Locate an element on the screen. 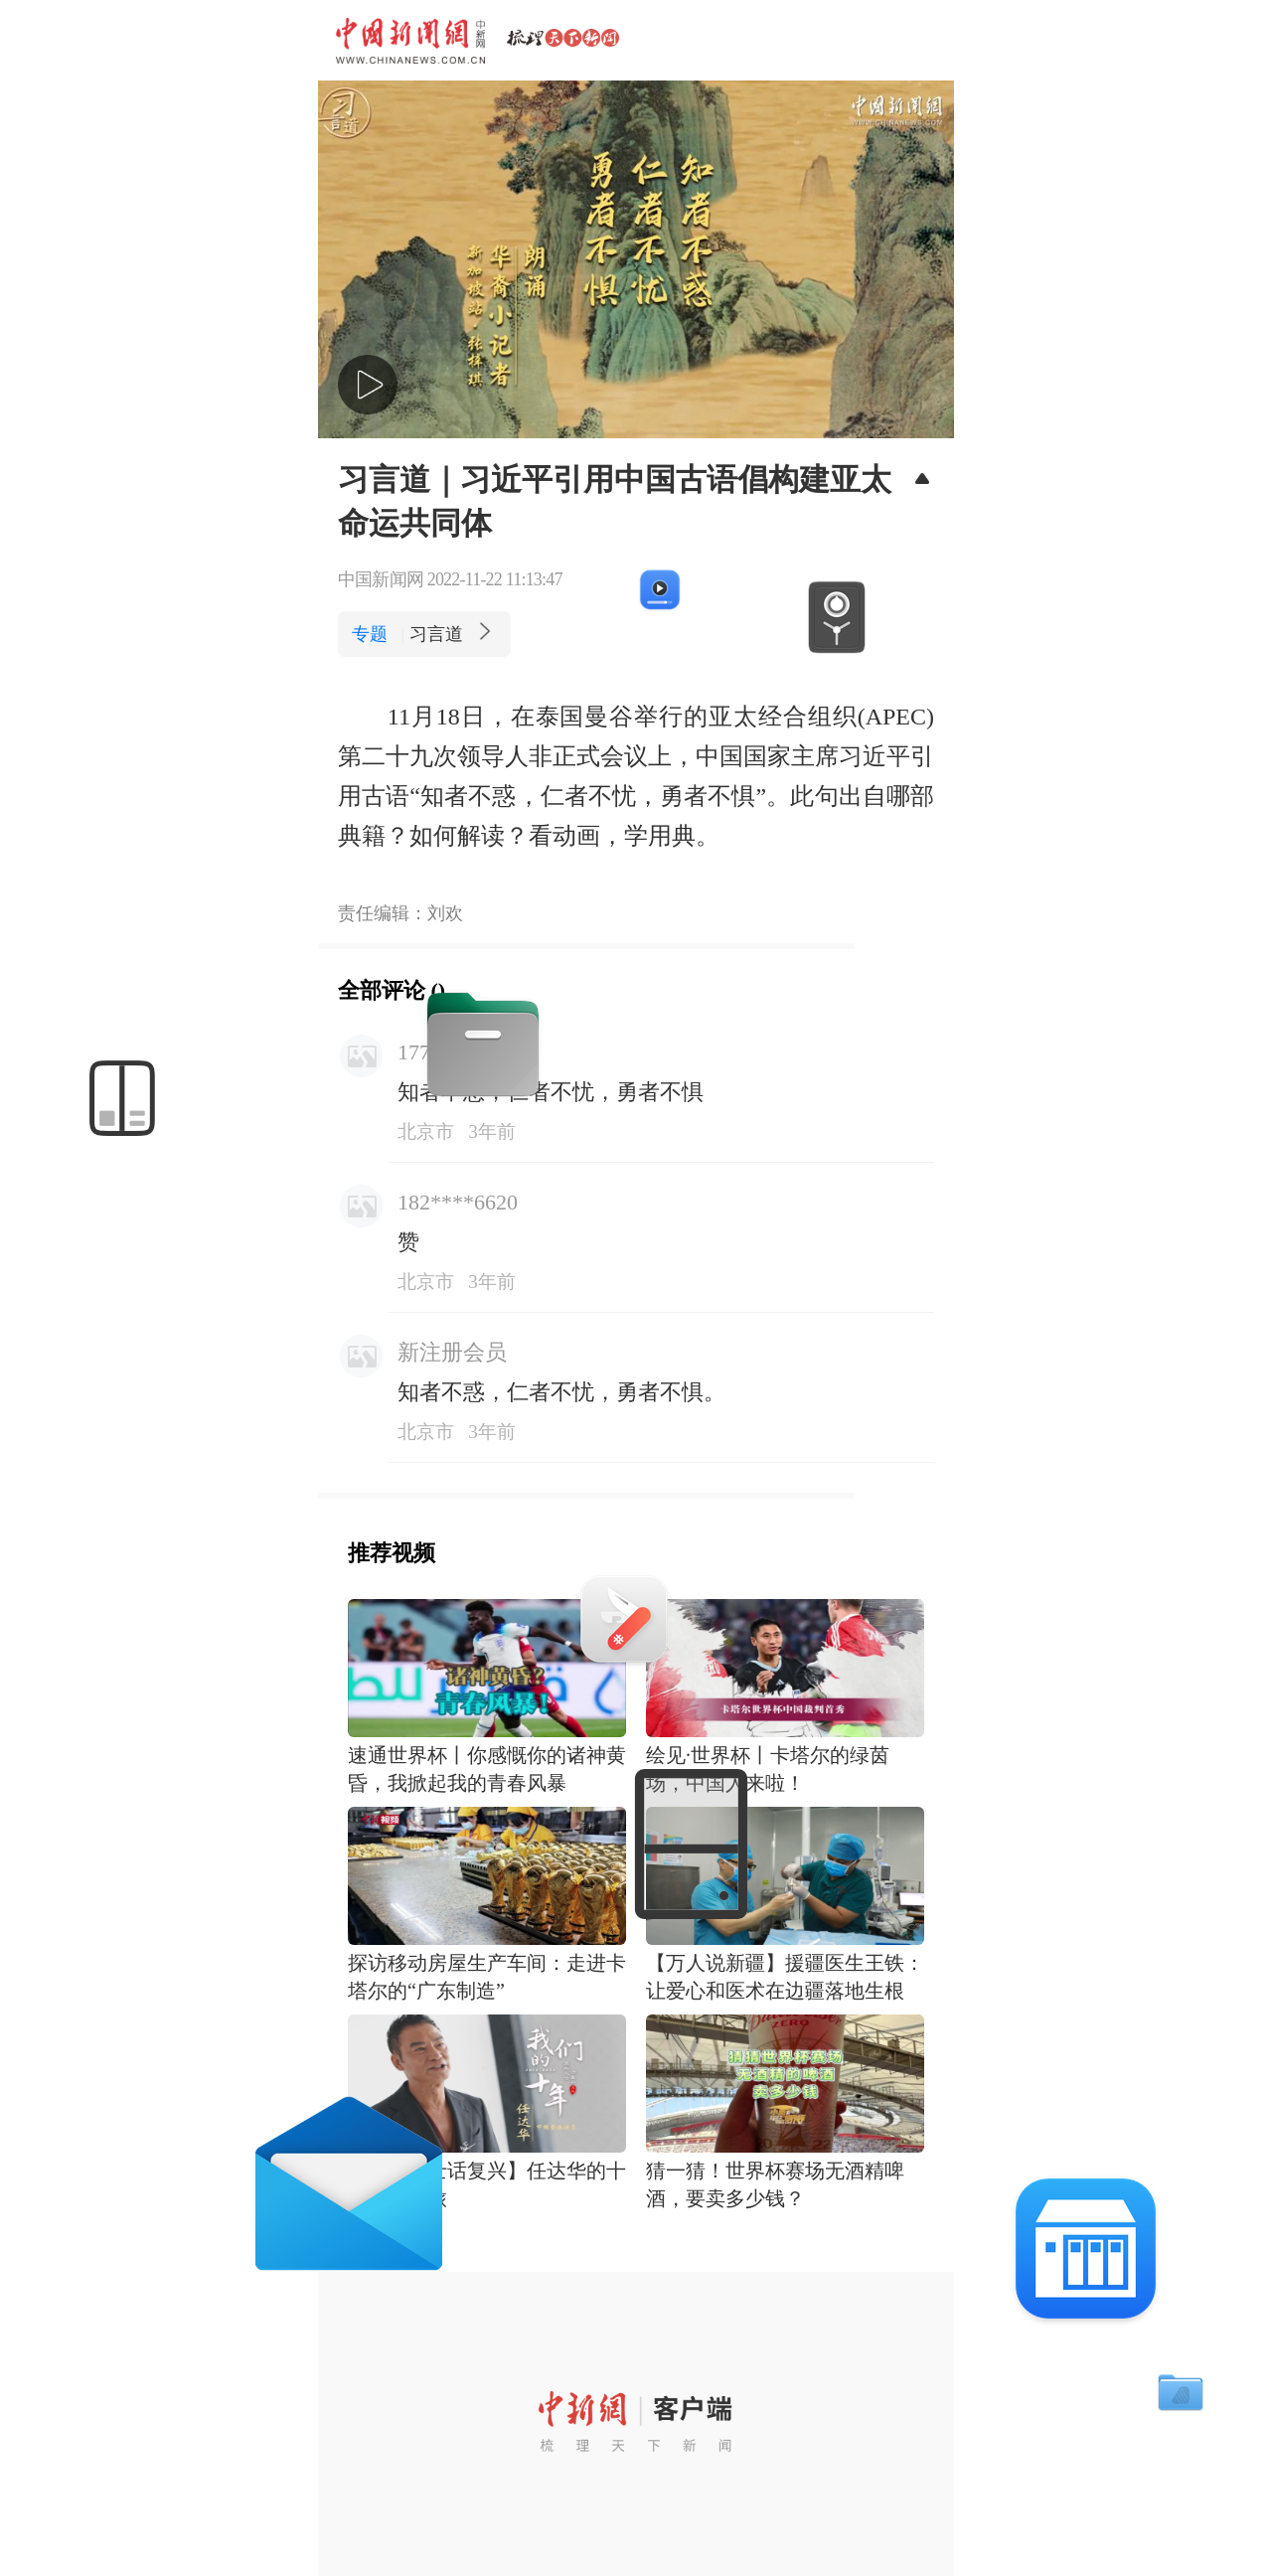 The image size is (1272, 2576). open the packages app is located at coordinates (124, 1095).